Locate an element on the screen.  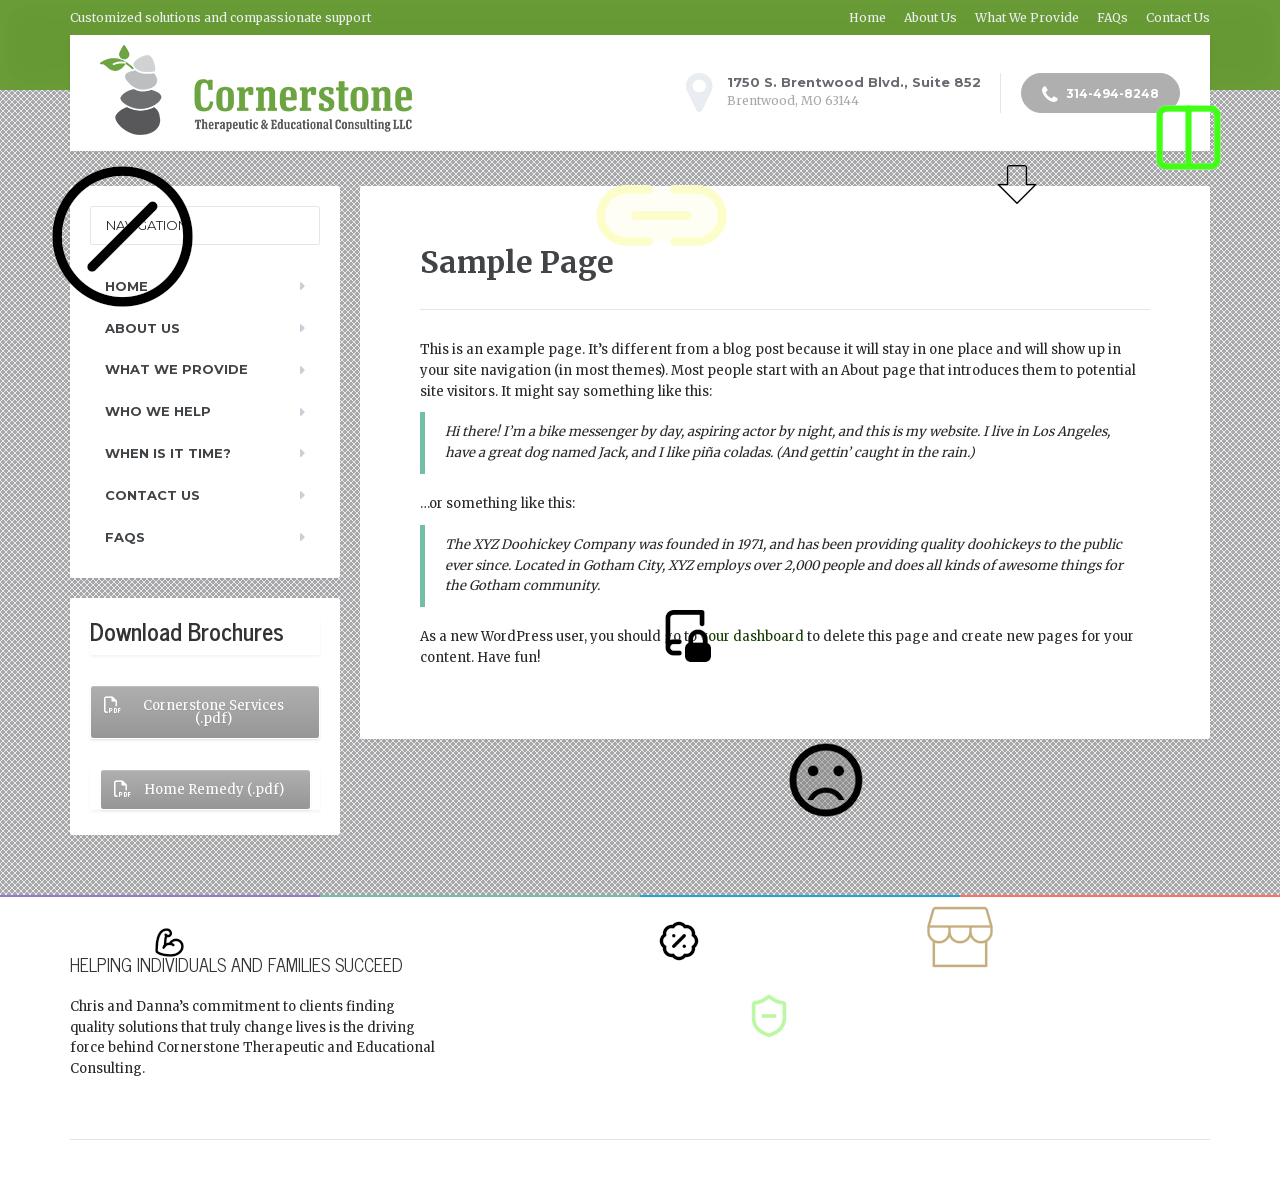
indicates a private or locked repository is located at coordinates (685, 636).